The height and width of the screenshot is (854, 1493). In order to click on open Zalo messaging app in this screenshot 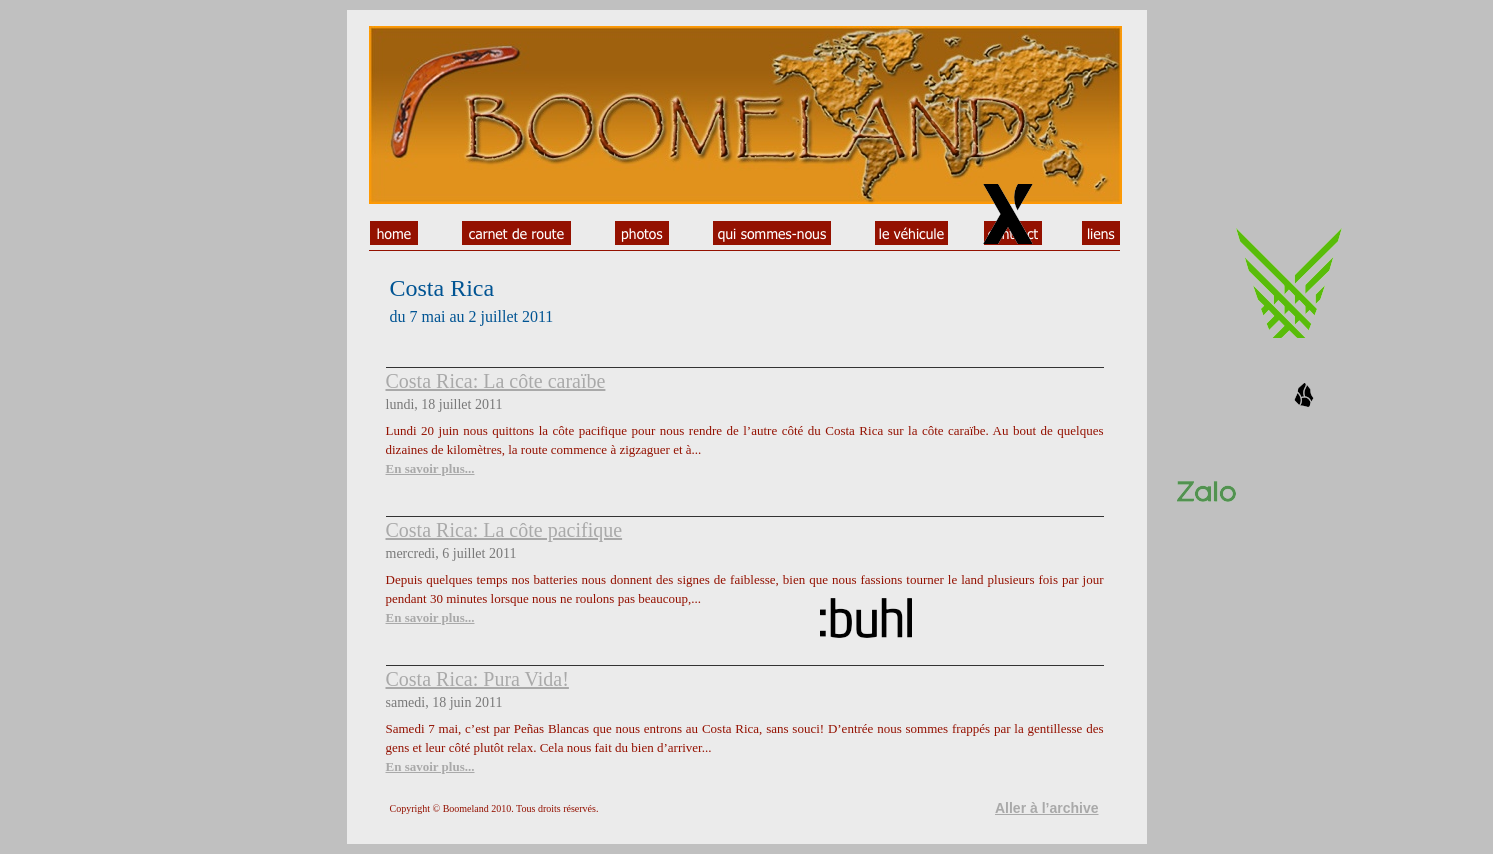, I will do `click(1206, 491)`.